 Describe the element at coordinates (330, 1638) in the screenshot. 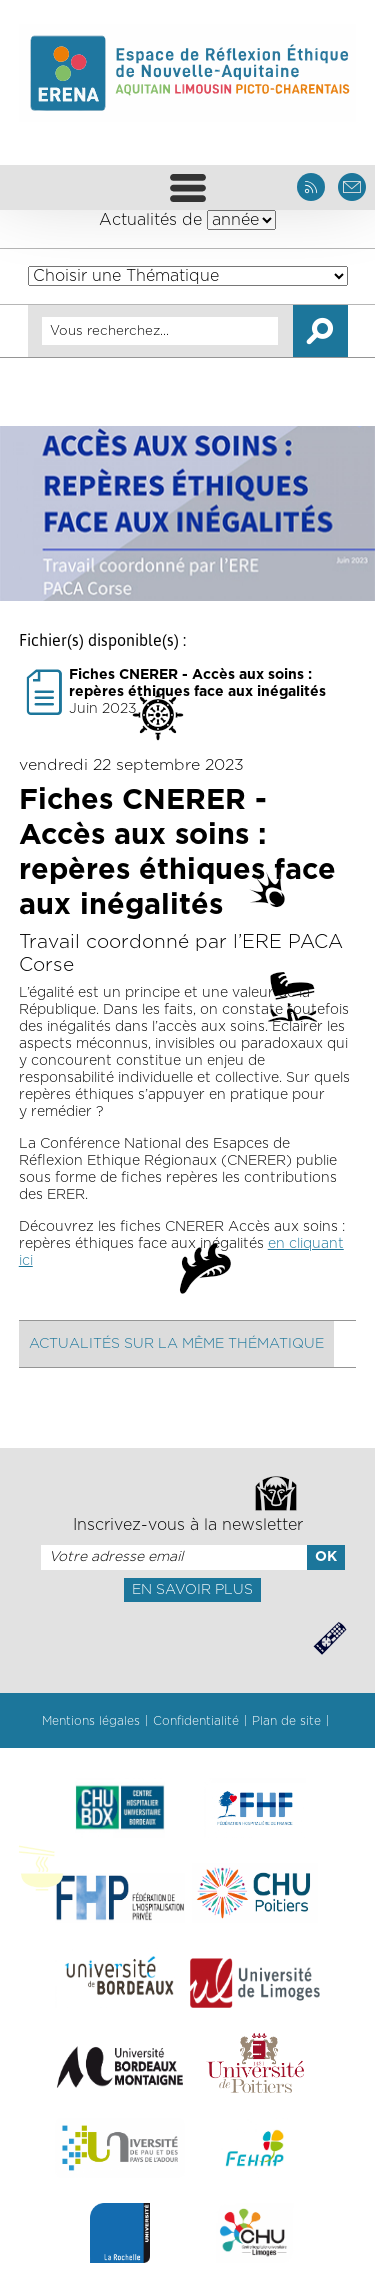

I see `access remote control features` at that location.